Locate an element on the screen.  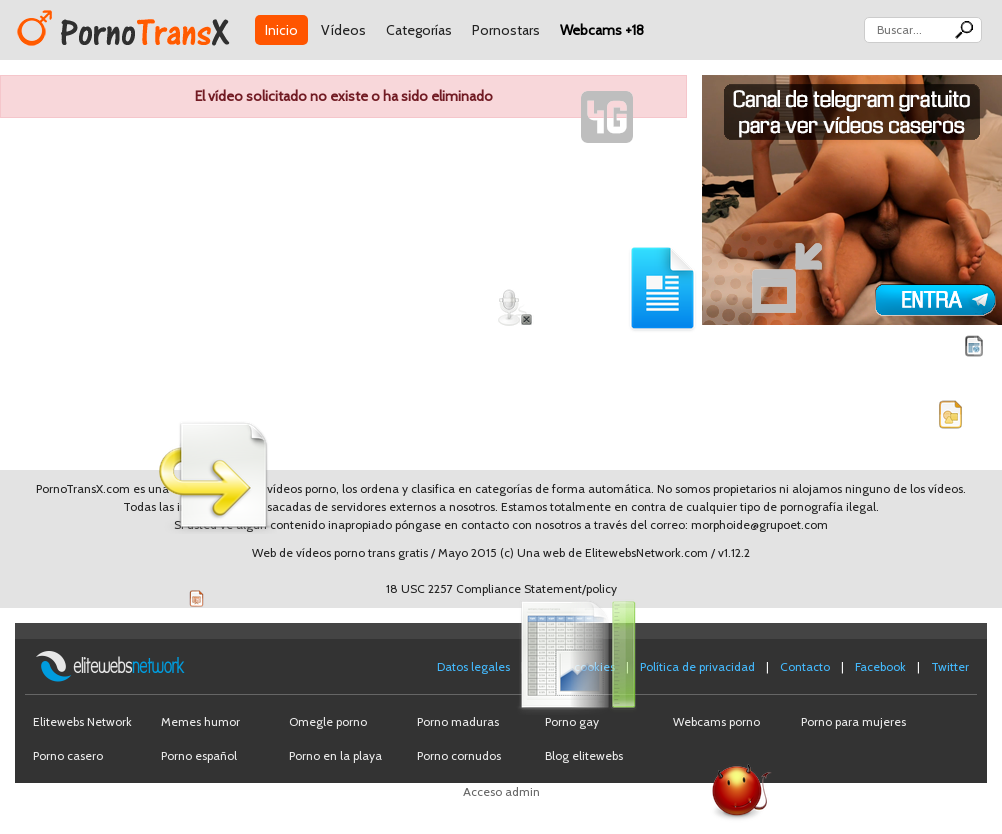
spreadsheet template file type is located at coordinates (576, 654).